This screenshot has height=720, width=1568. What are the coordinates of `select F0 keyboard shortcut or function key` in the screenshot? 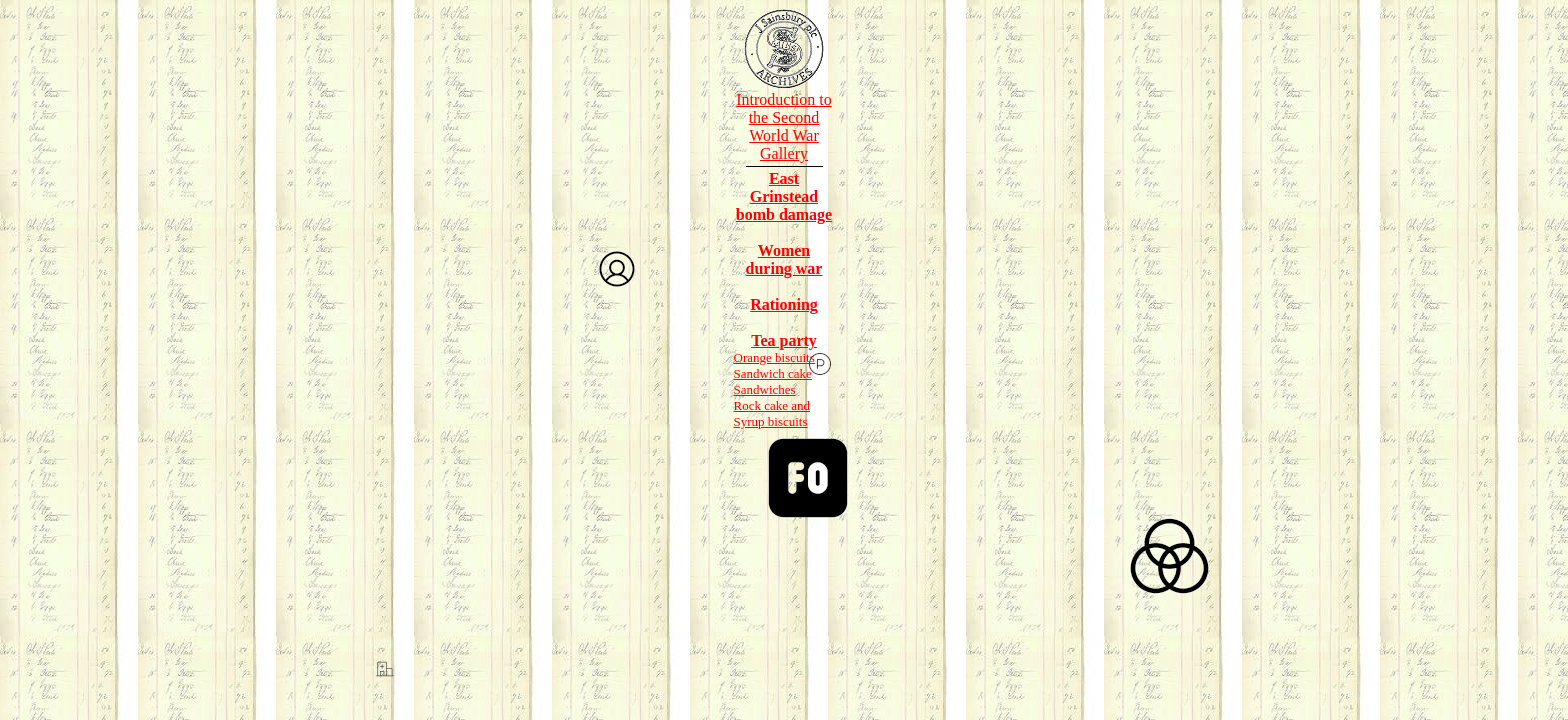 It's located at (808, 478).